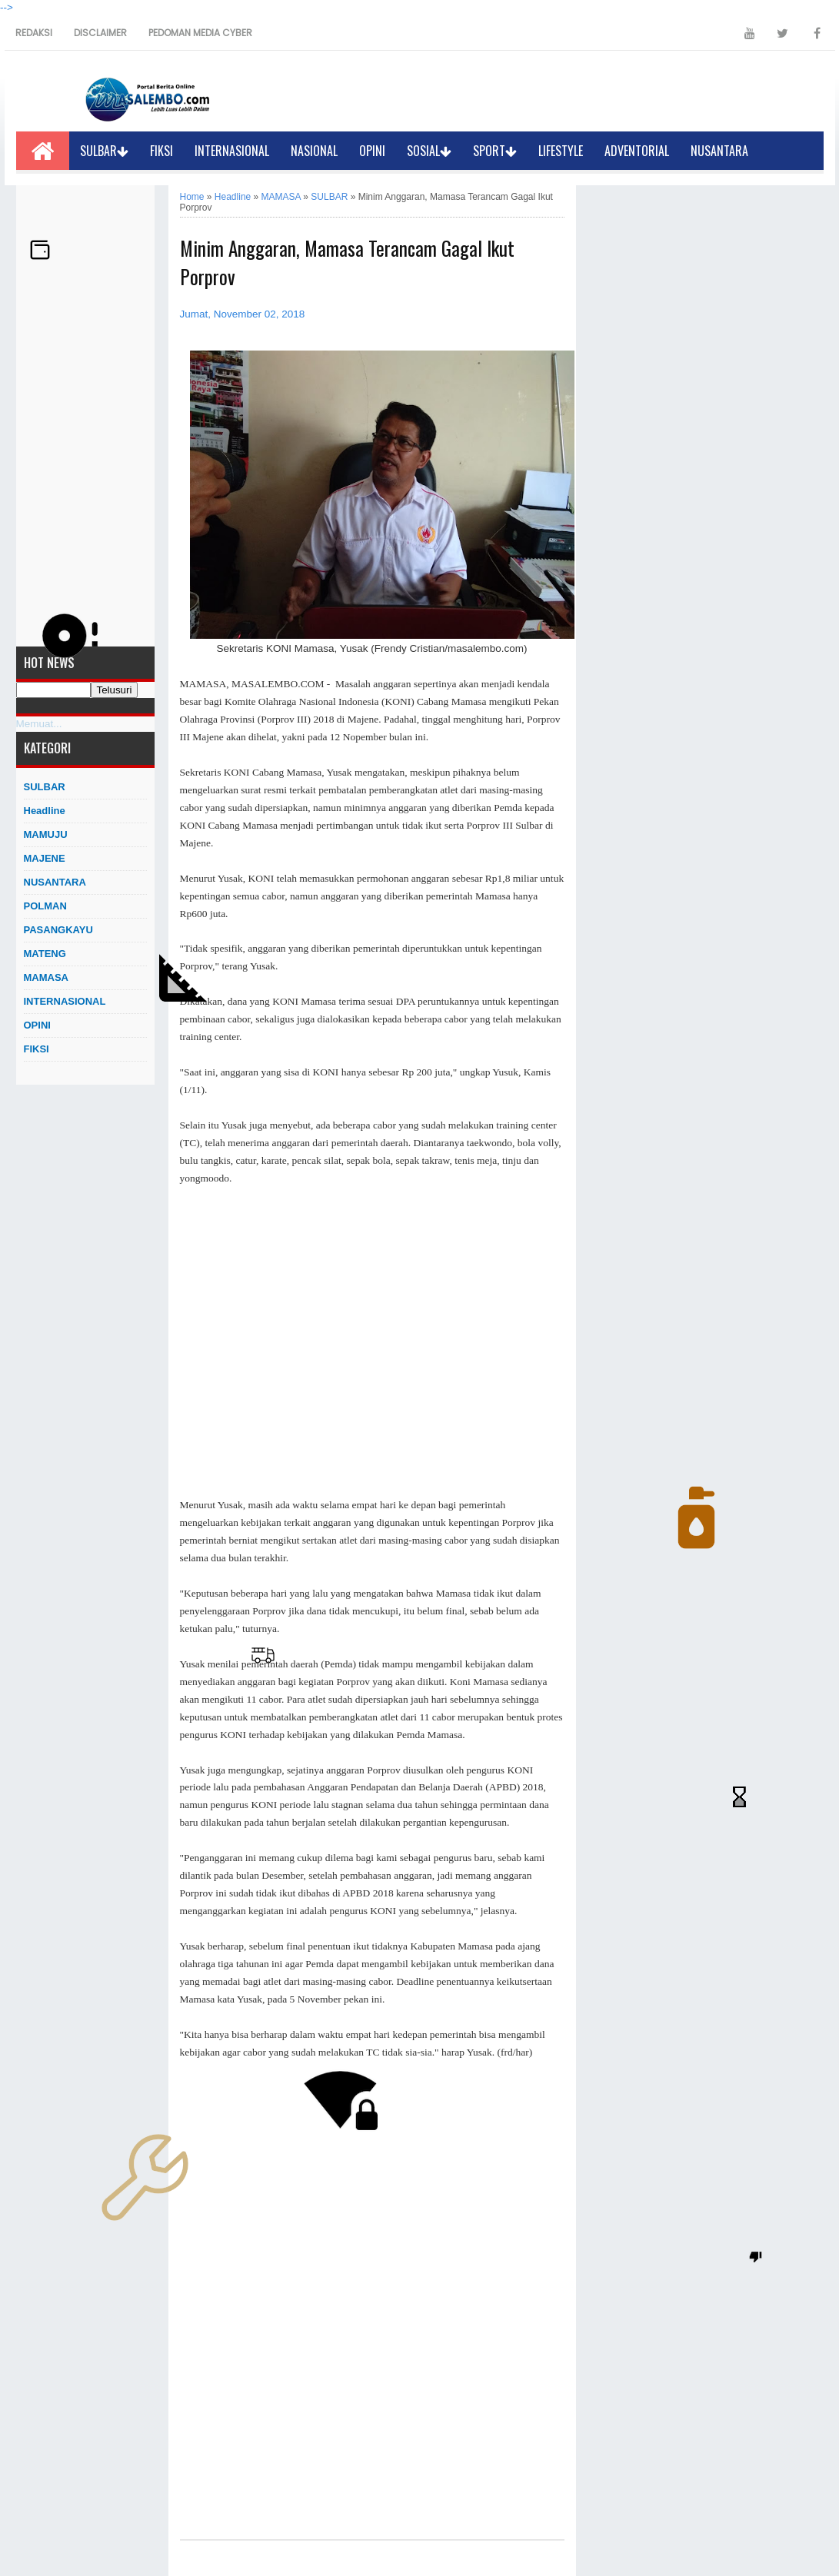  I want to click on access your wallet or payment methods, so click(40, 250).